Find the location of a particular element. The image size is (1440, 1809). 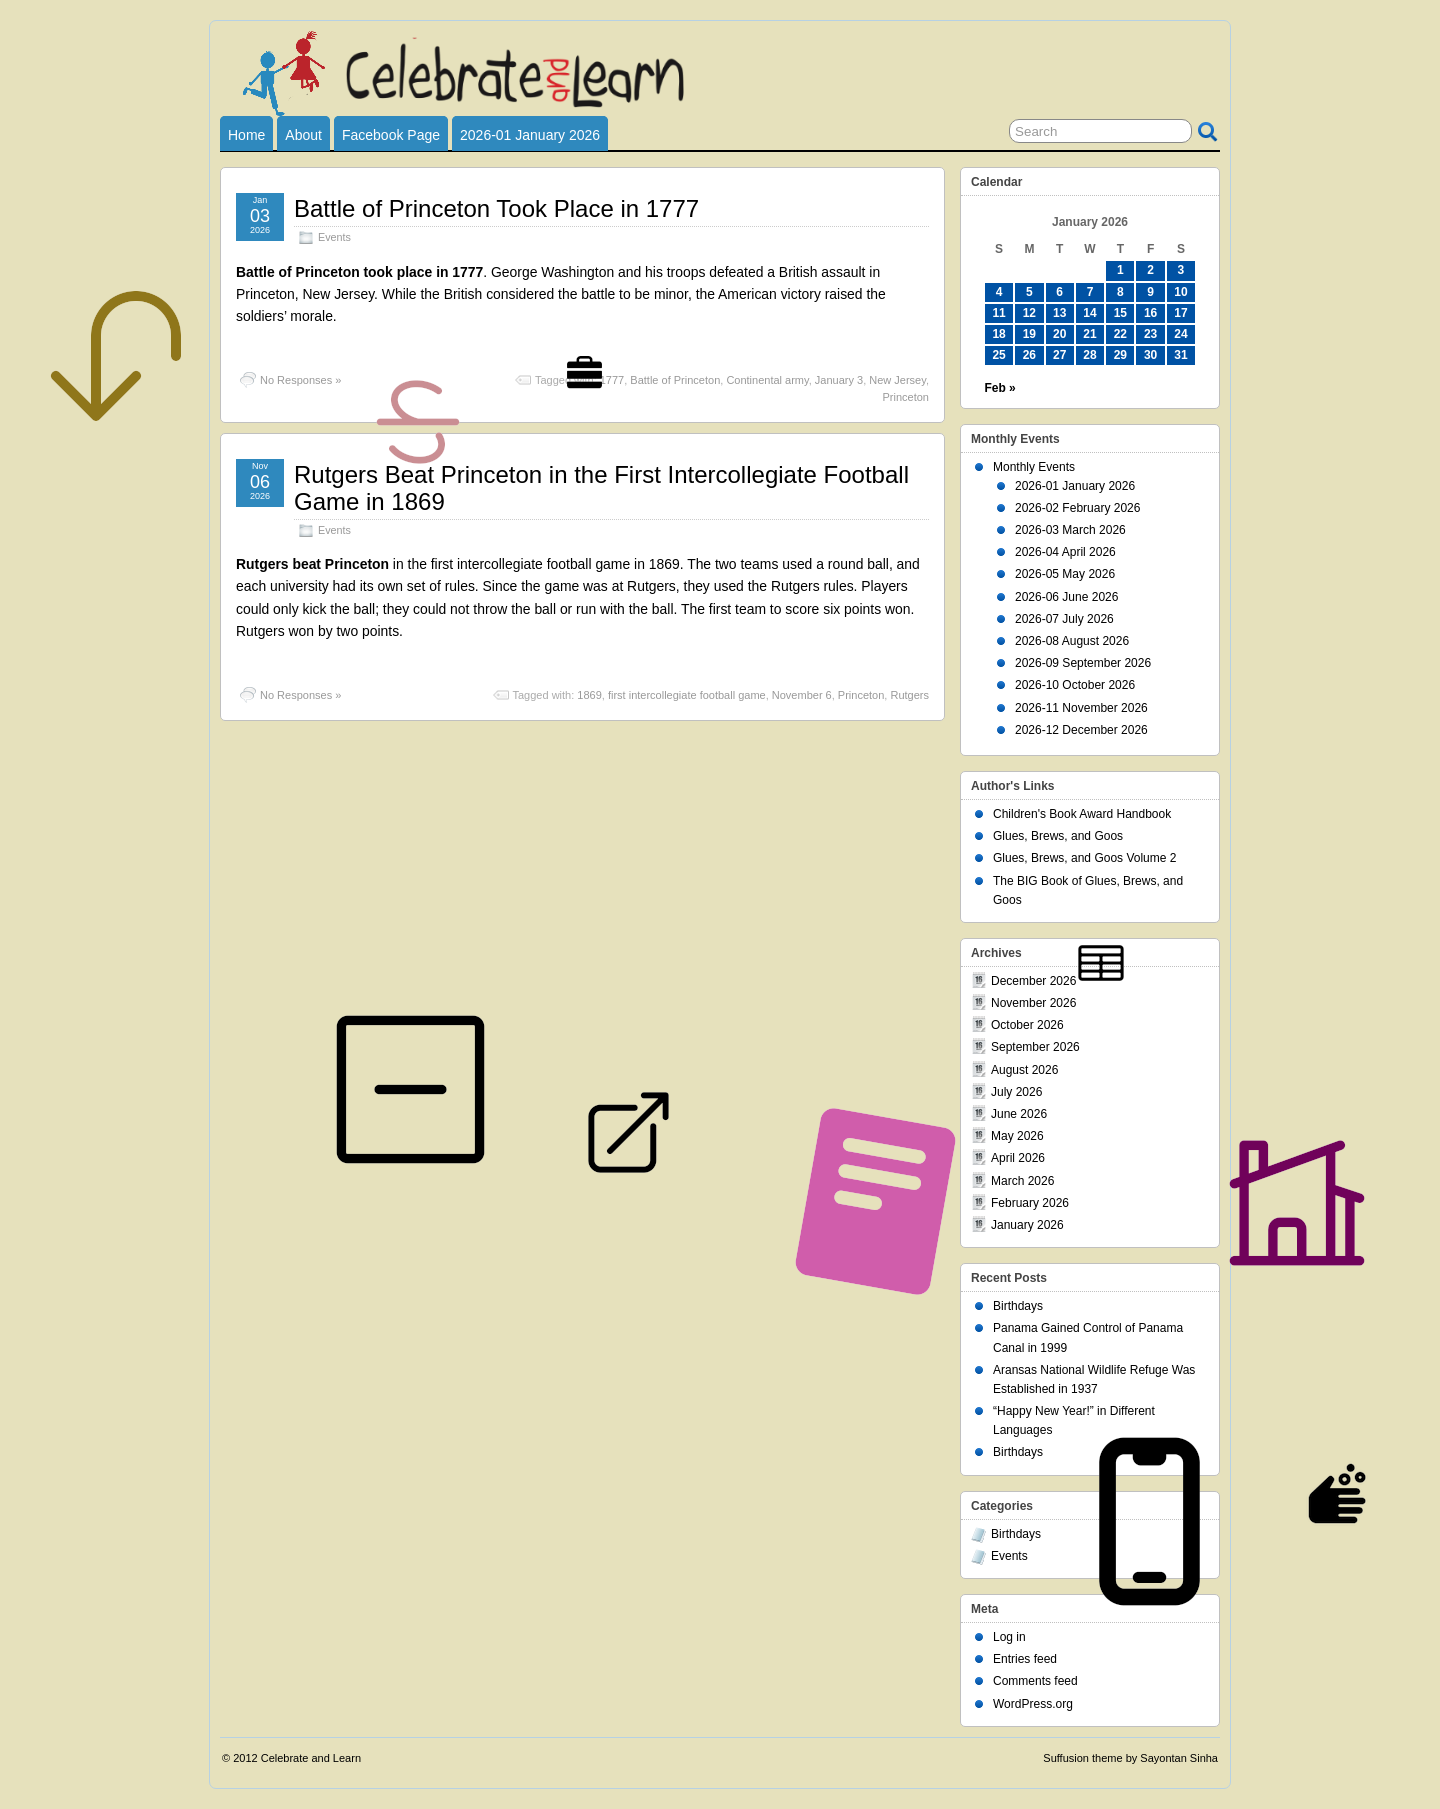

redo an action is located at coordinates (116, 356).